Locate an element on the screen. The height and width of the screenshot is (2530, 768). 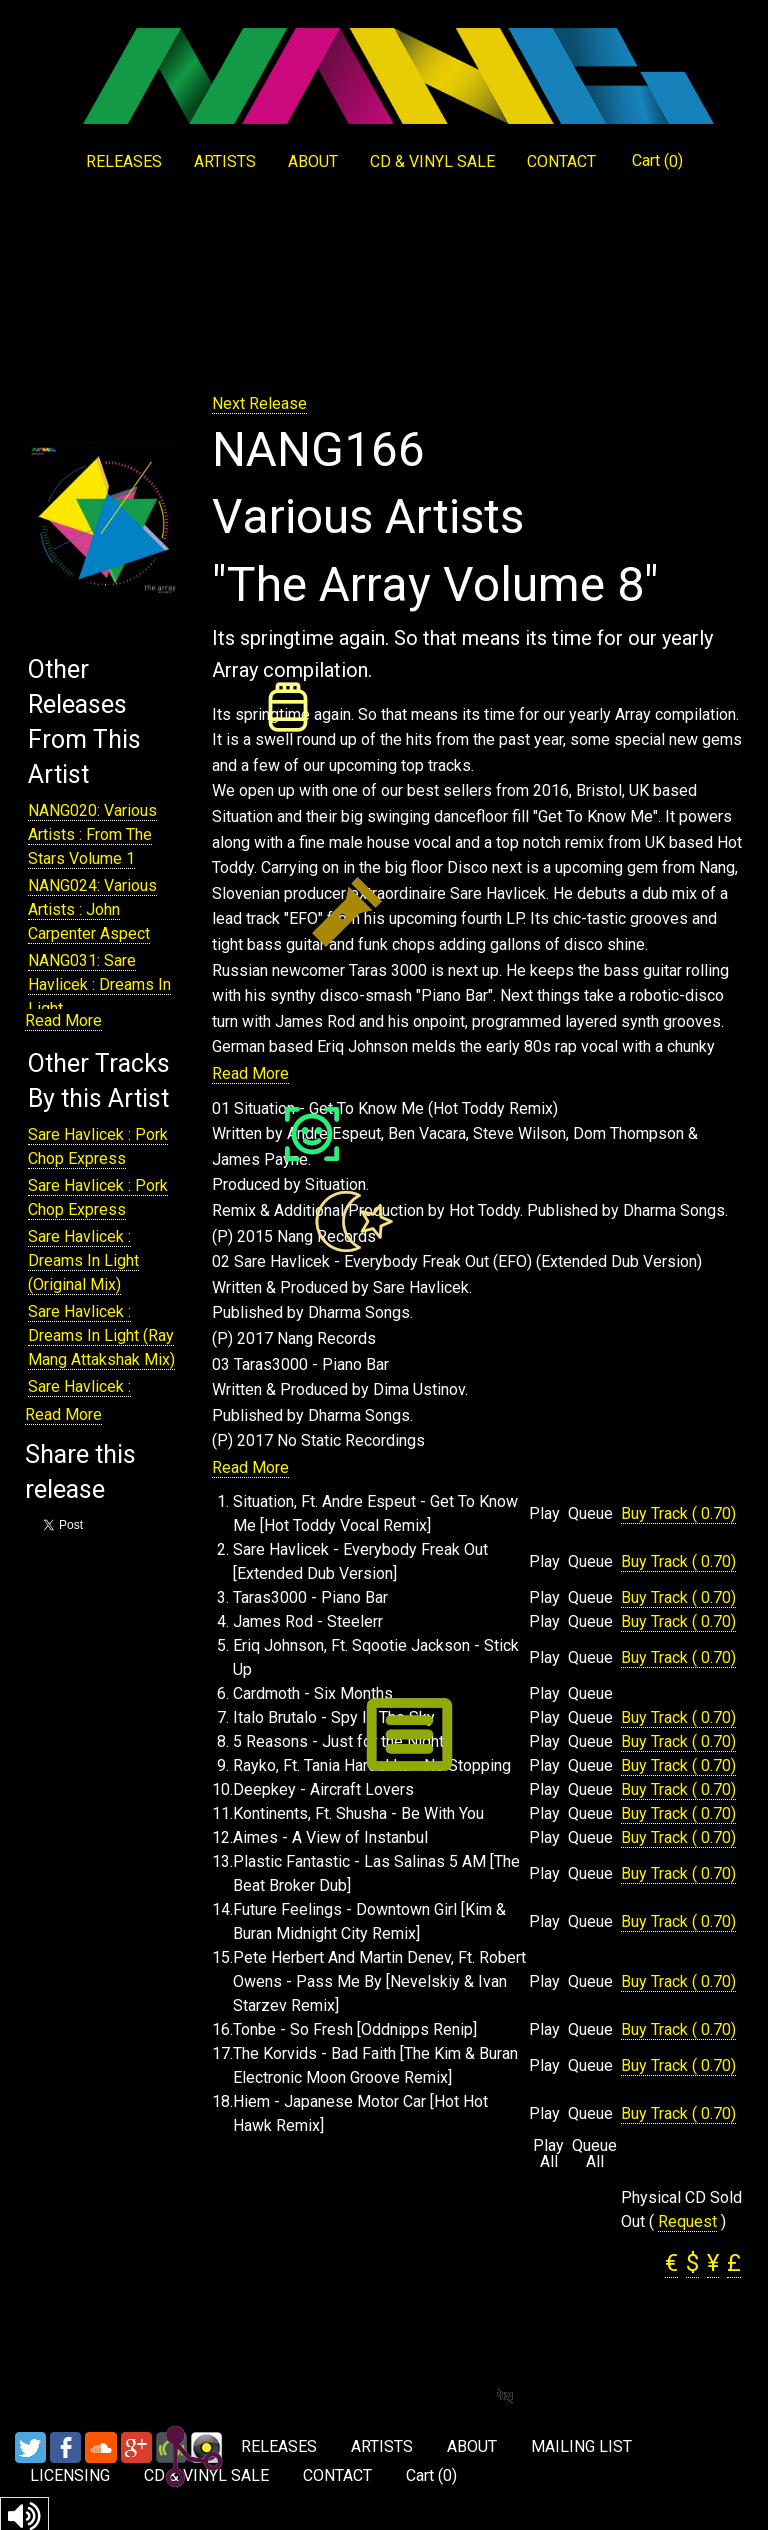
indicates 404 error detection is disabled is located at coordinates (505, 2396).